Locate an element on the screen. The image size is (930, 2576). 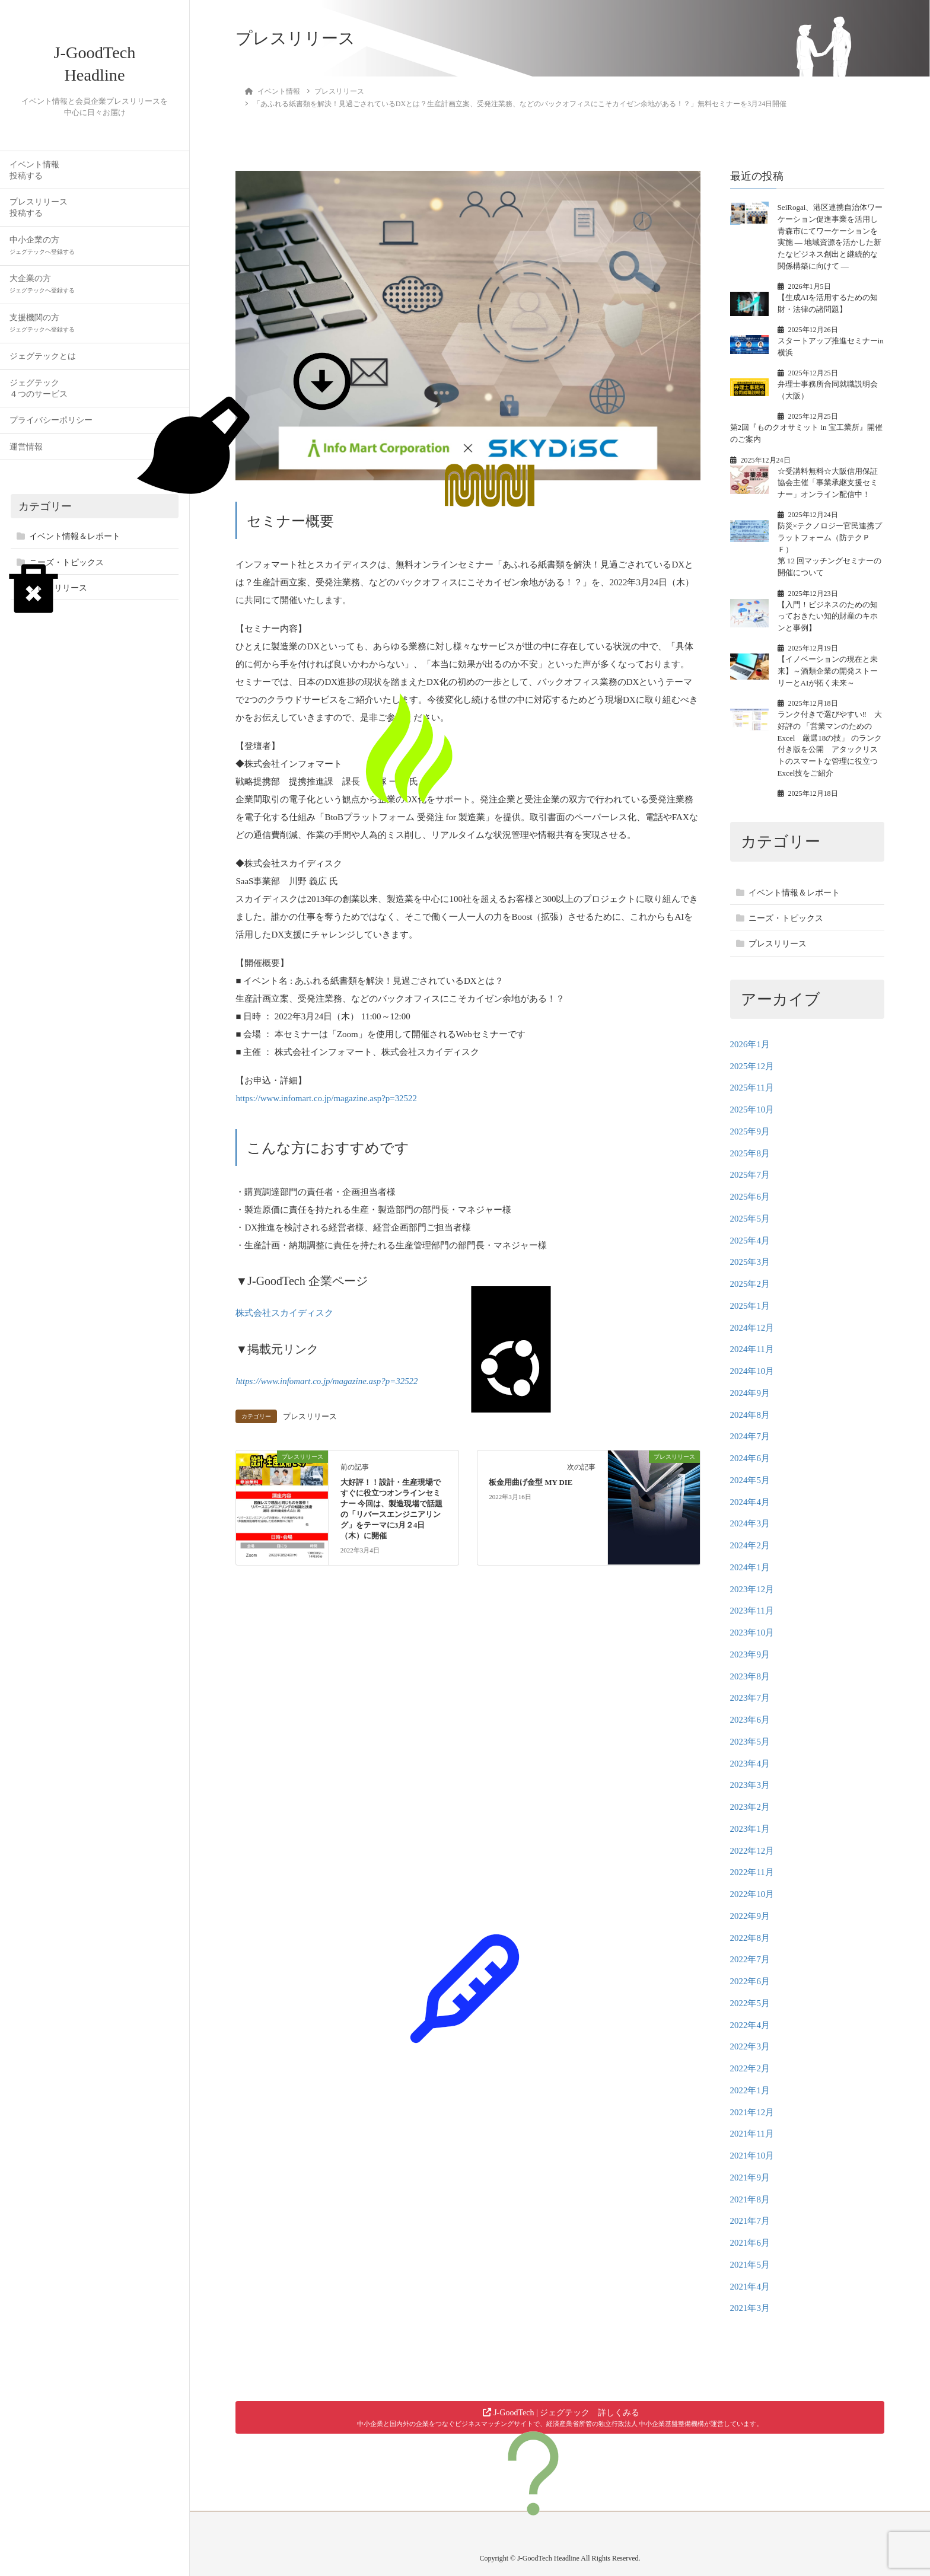
check temperature or health readings is located at coordinates (464, 1990).